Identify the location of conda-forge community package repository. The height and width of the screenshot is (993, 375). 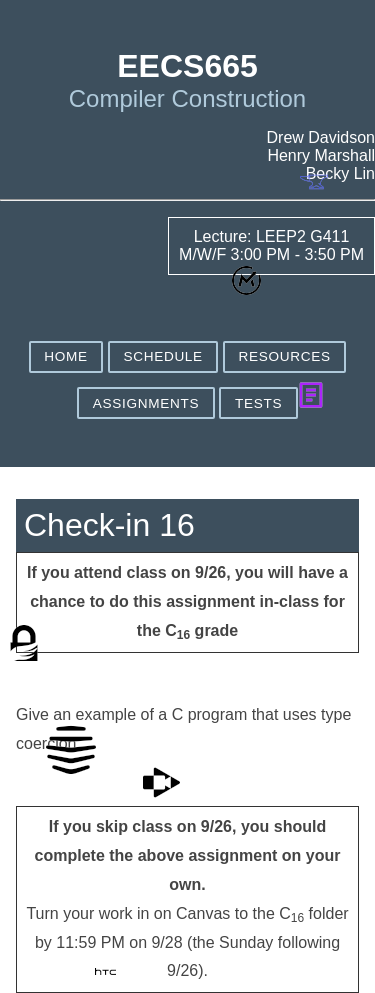
(314, 182).